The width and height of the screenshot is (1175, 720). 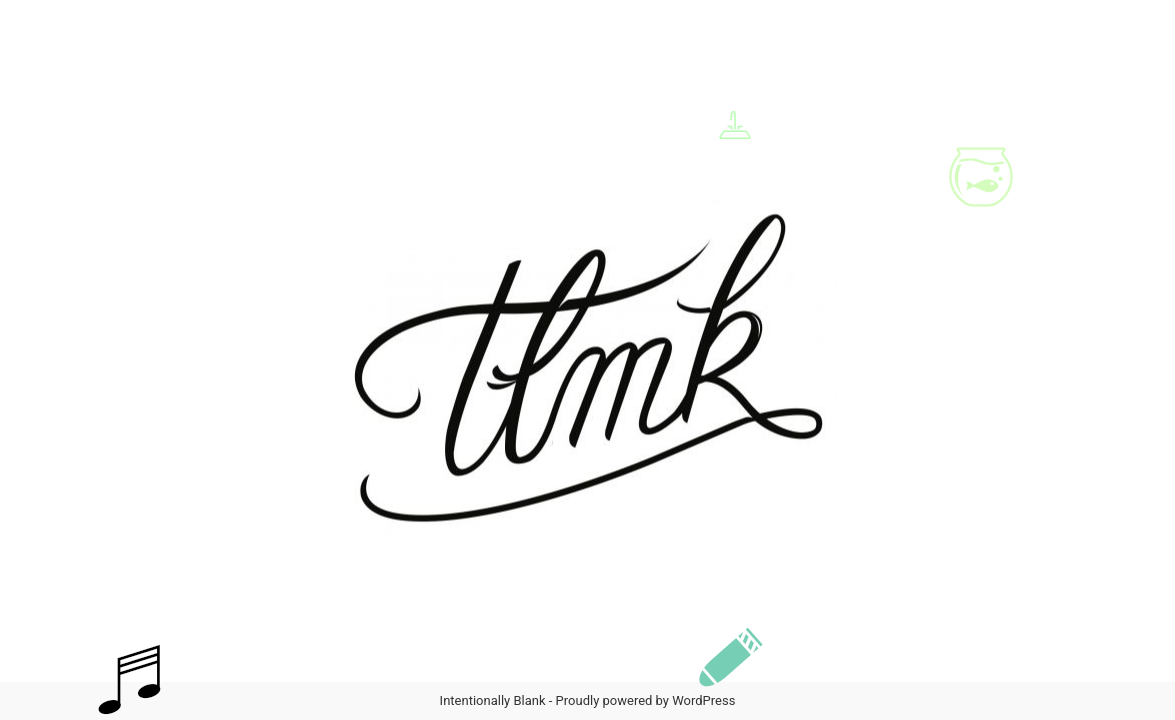 I want to click on kitchen or bathroom fixtures category, so click(x=735, y=125).